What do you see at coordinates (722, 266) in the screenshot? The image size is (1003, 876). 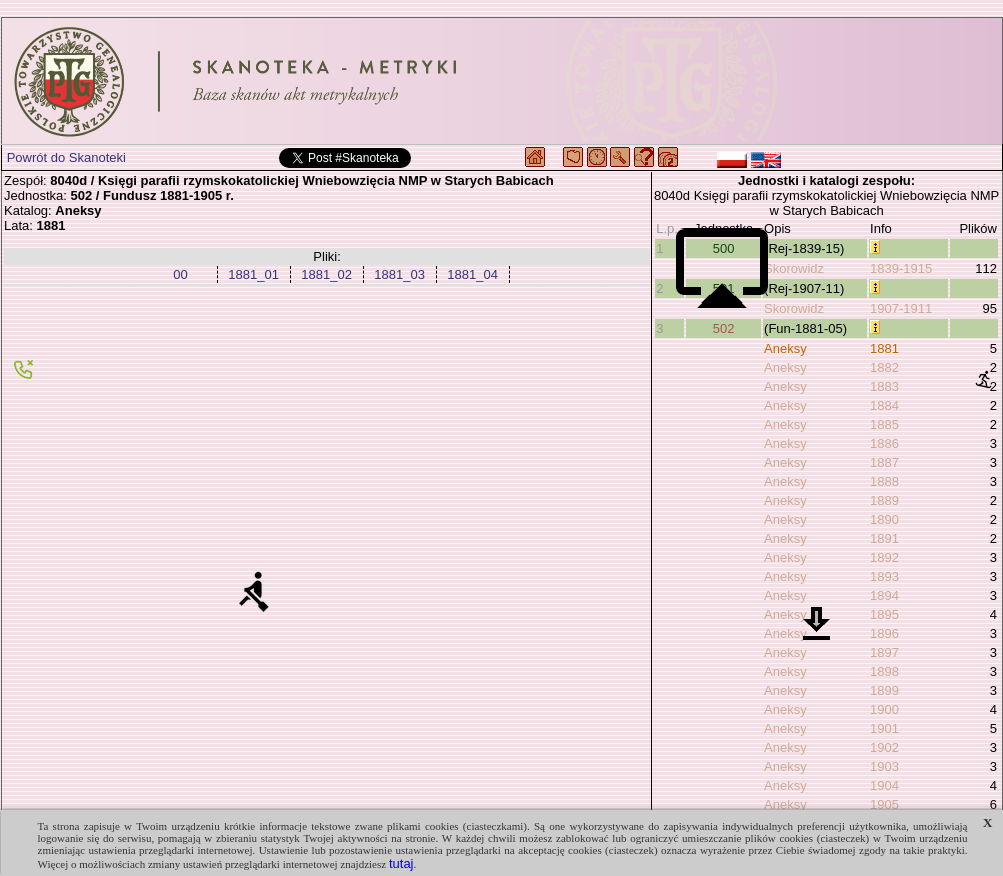 I see `stream content to an external display` at bounding box center [722, 266].